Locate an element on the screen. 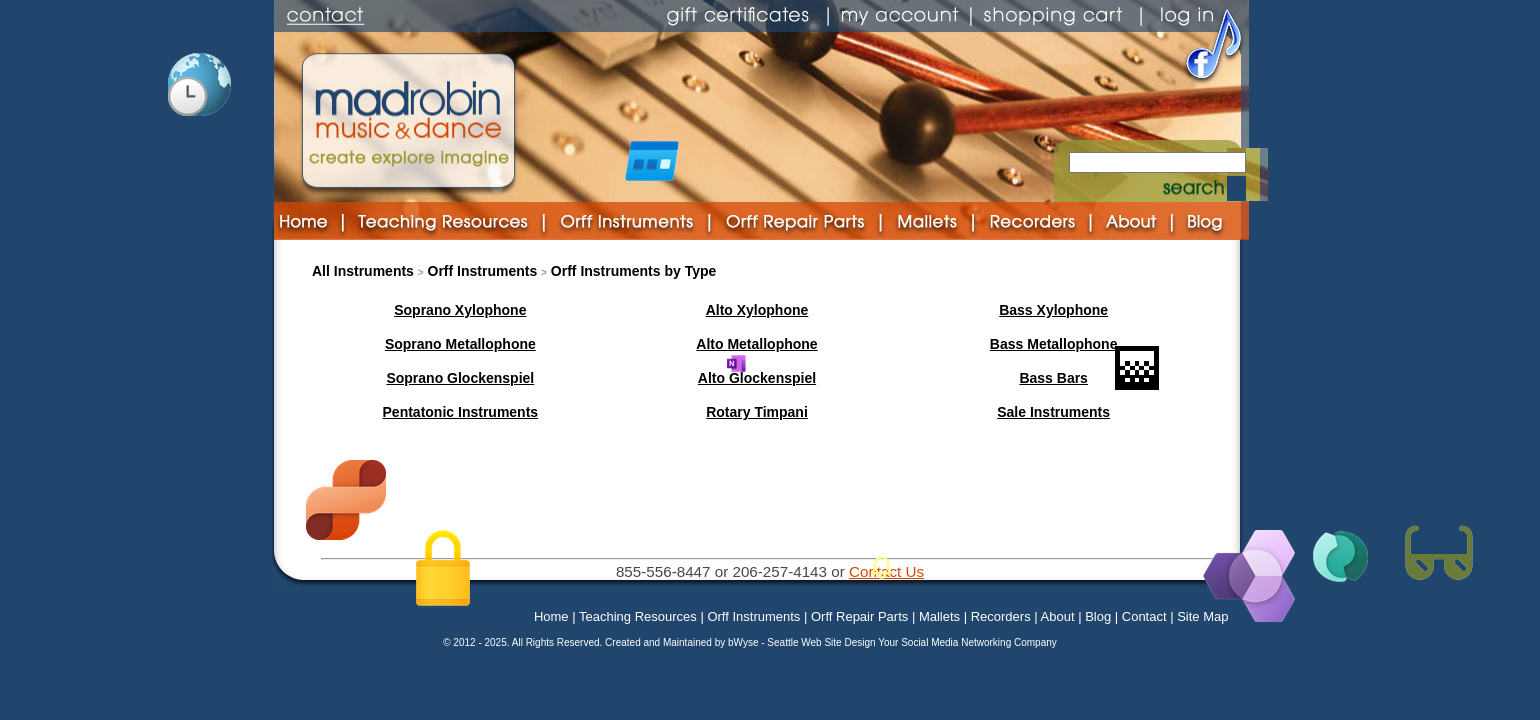 This screenshot has width=1540, height=720. view notifications is located at coordinates (881, 567).